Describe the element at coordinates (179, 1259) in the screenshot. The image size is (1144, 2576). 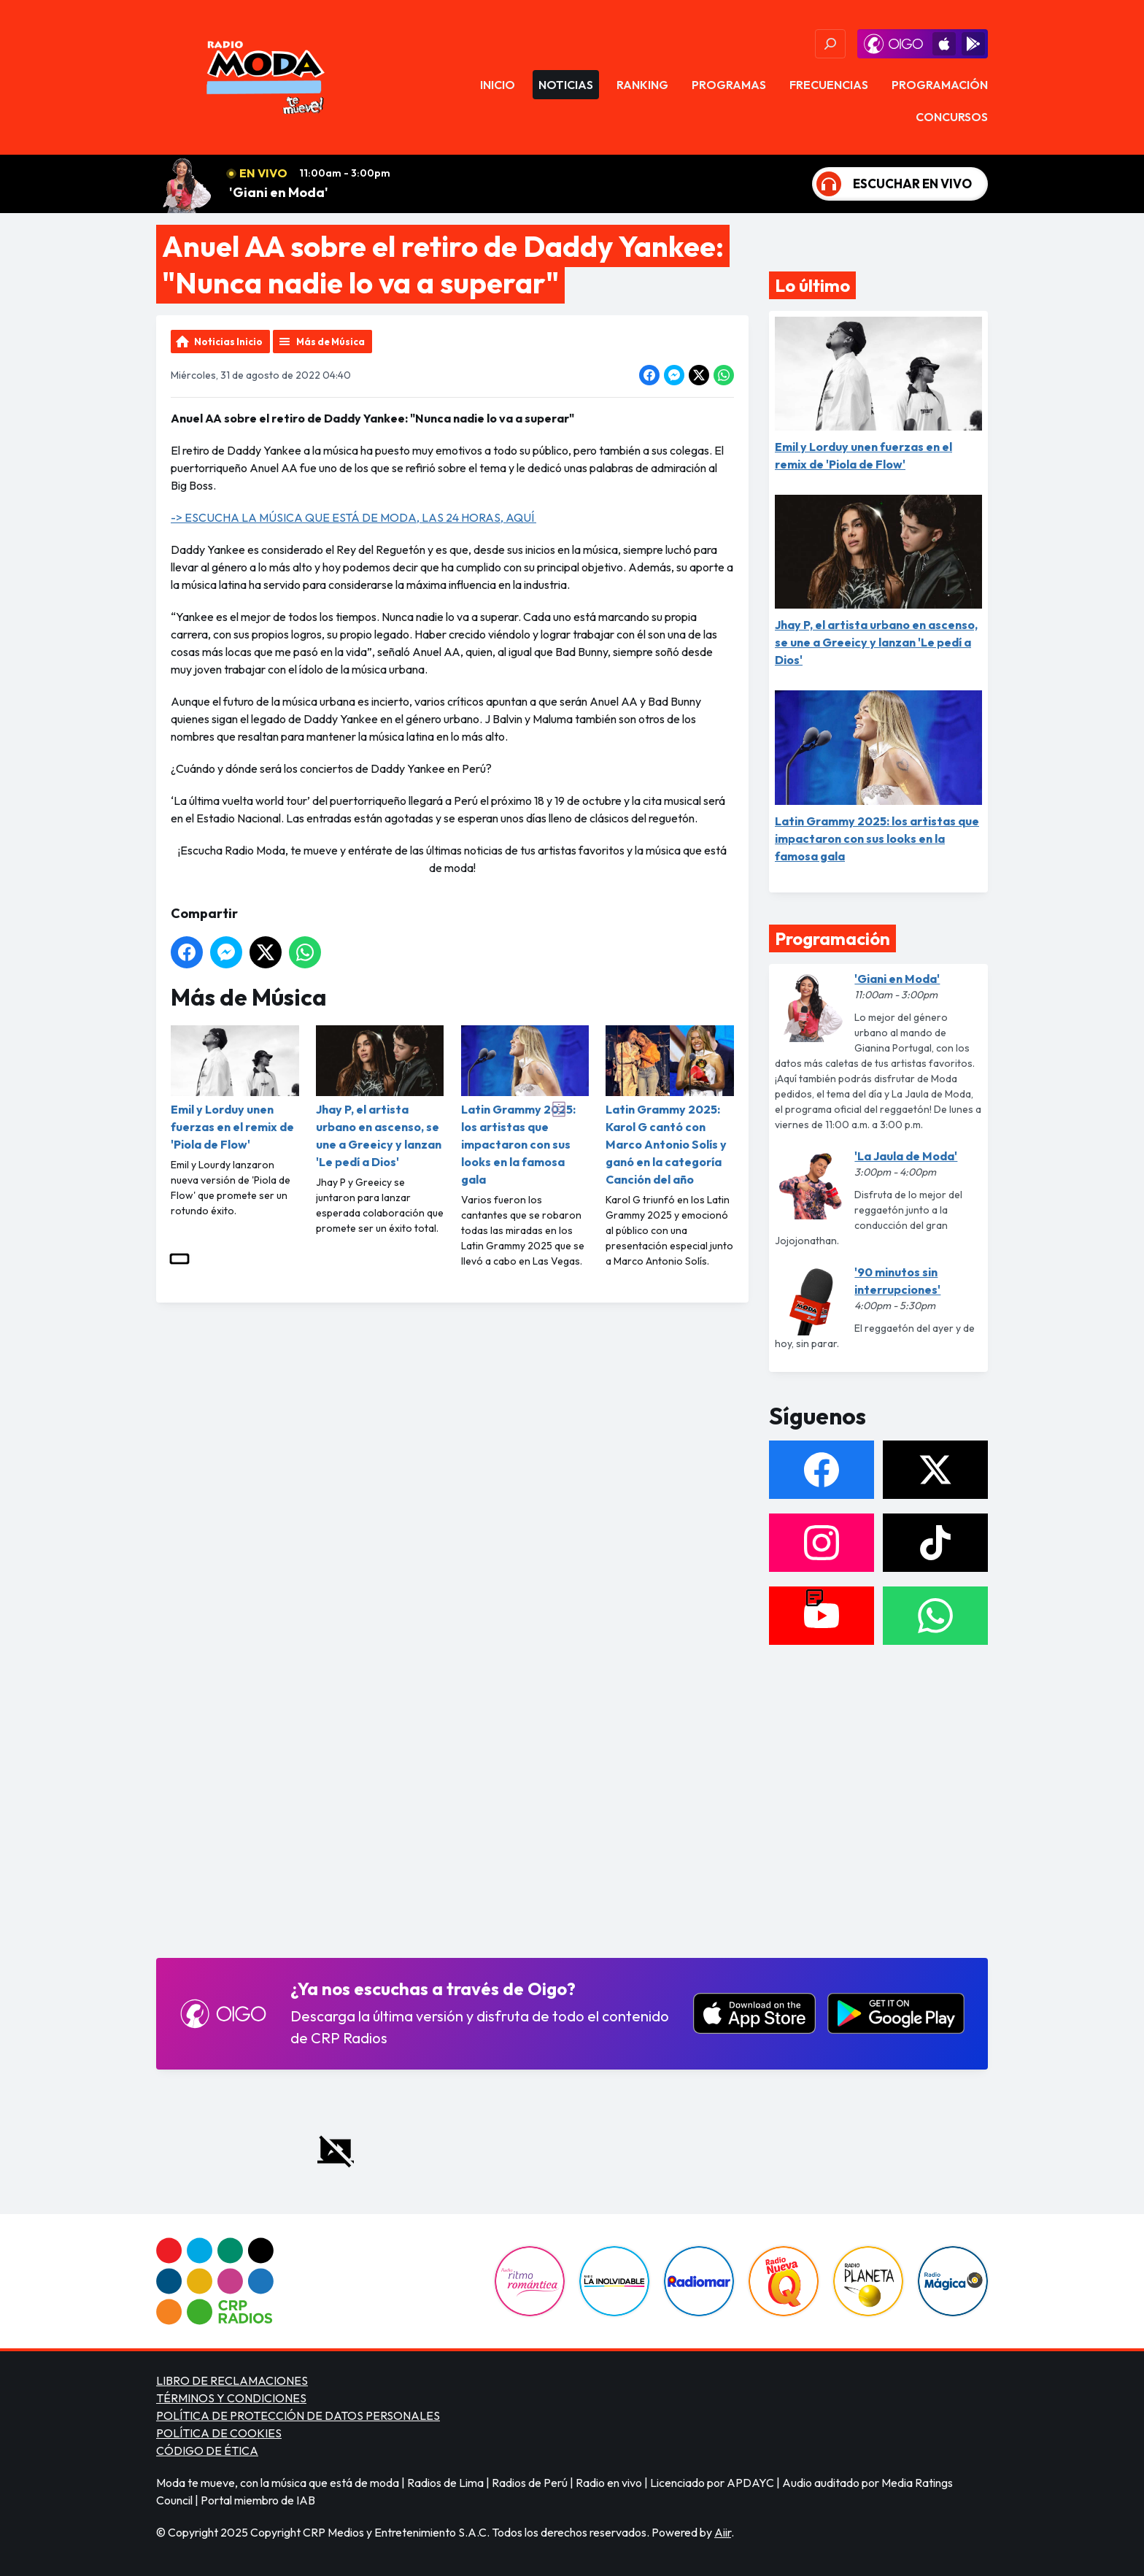
I see `crop image to 7:5 aspect ratio` at that location.